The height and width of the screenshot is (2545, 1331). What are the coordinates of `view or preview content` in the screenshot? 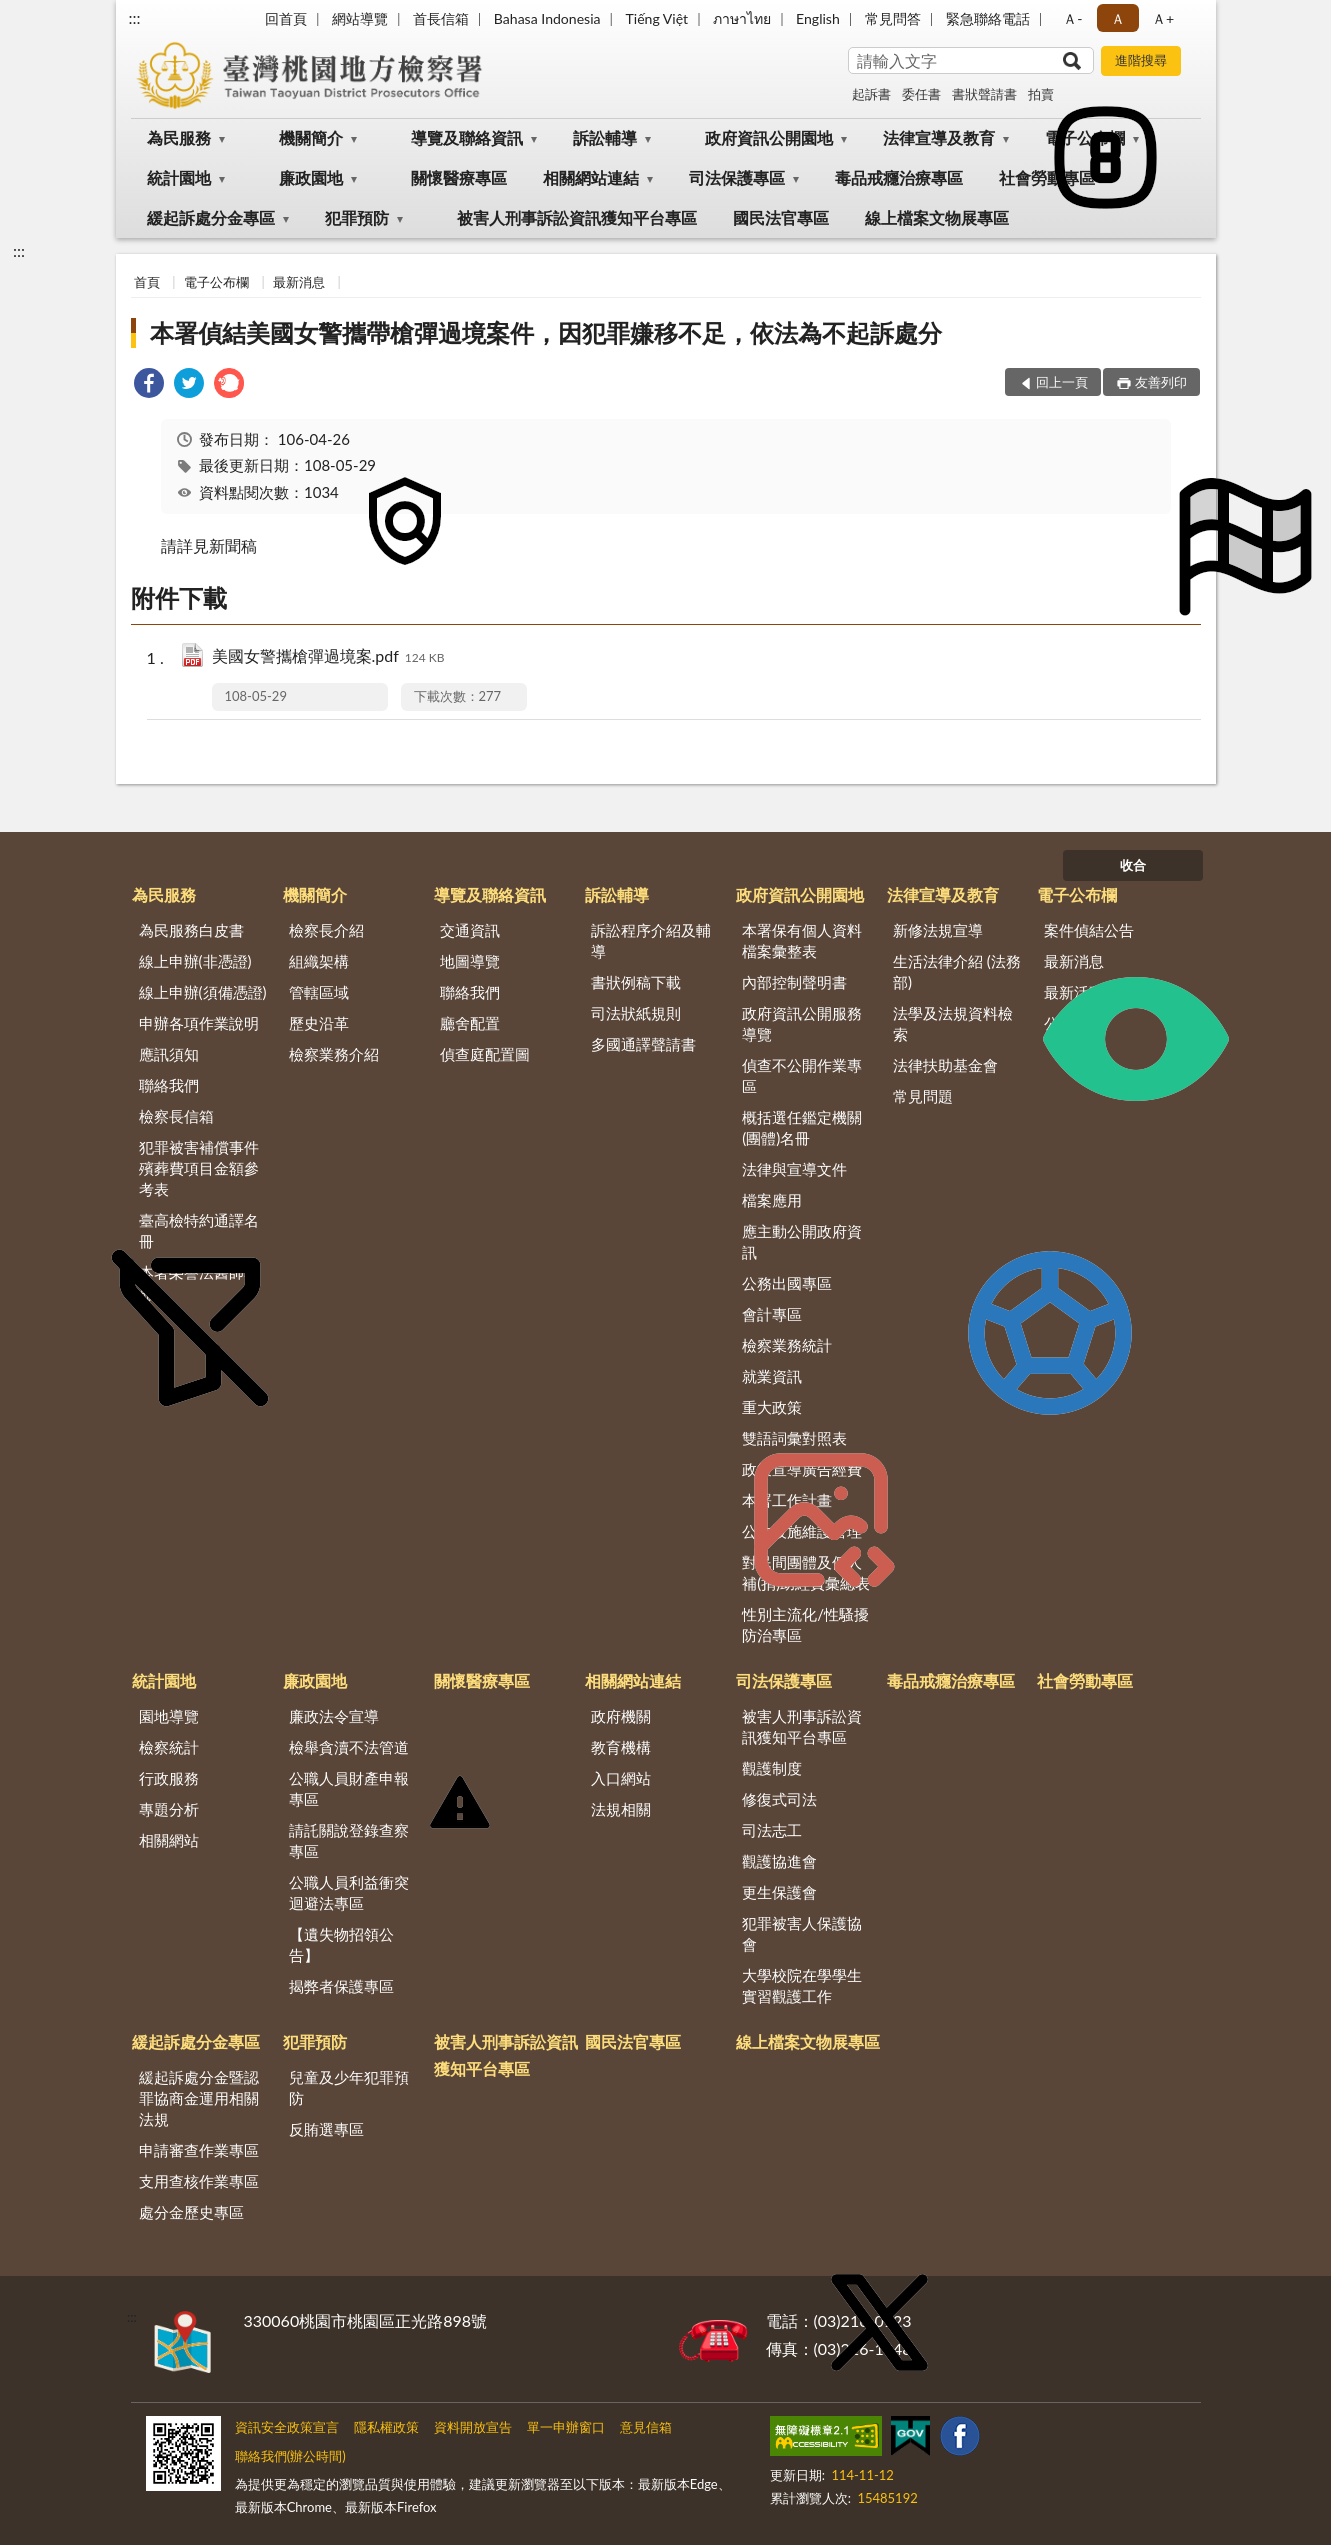 It's located at (1136, 1039).